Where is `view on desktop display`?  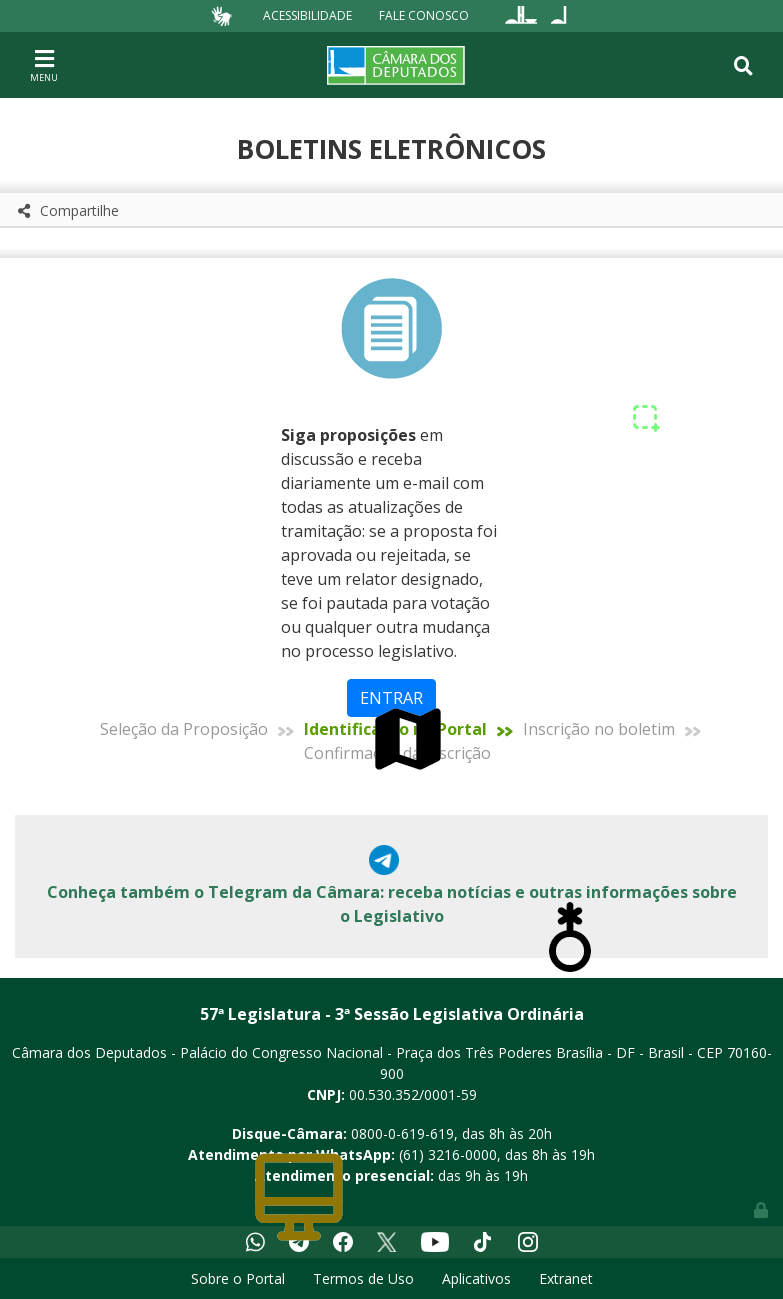
view on desktop display is located at coordinates (299, 1197).